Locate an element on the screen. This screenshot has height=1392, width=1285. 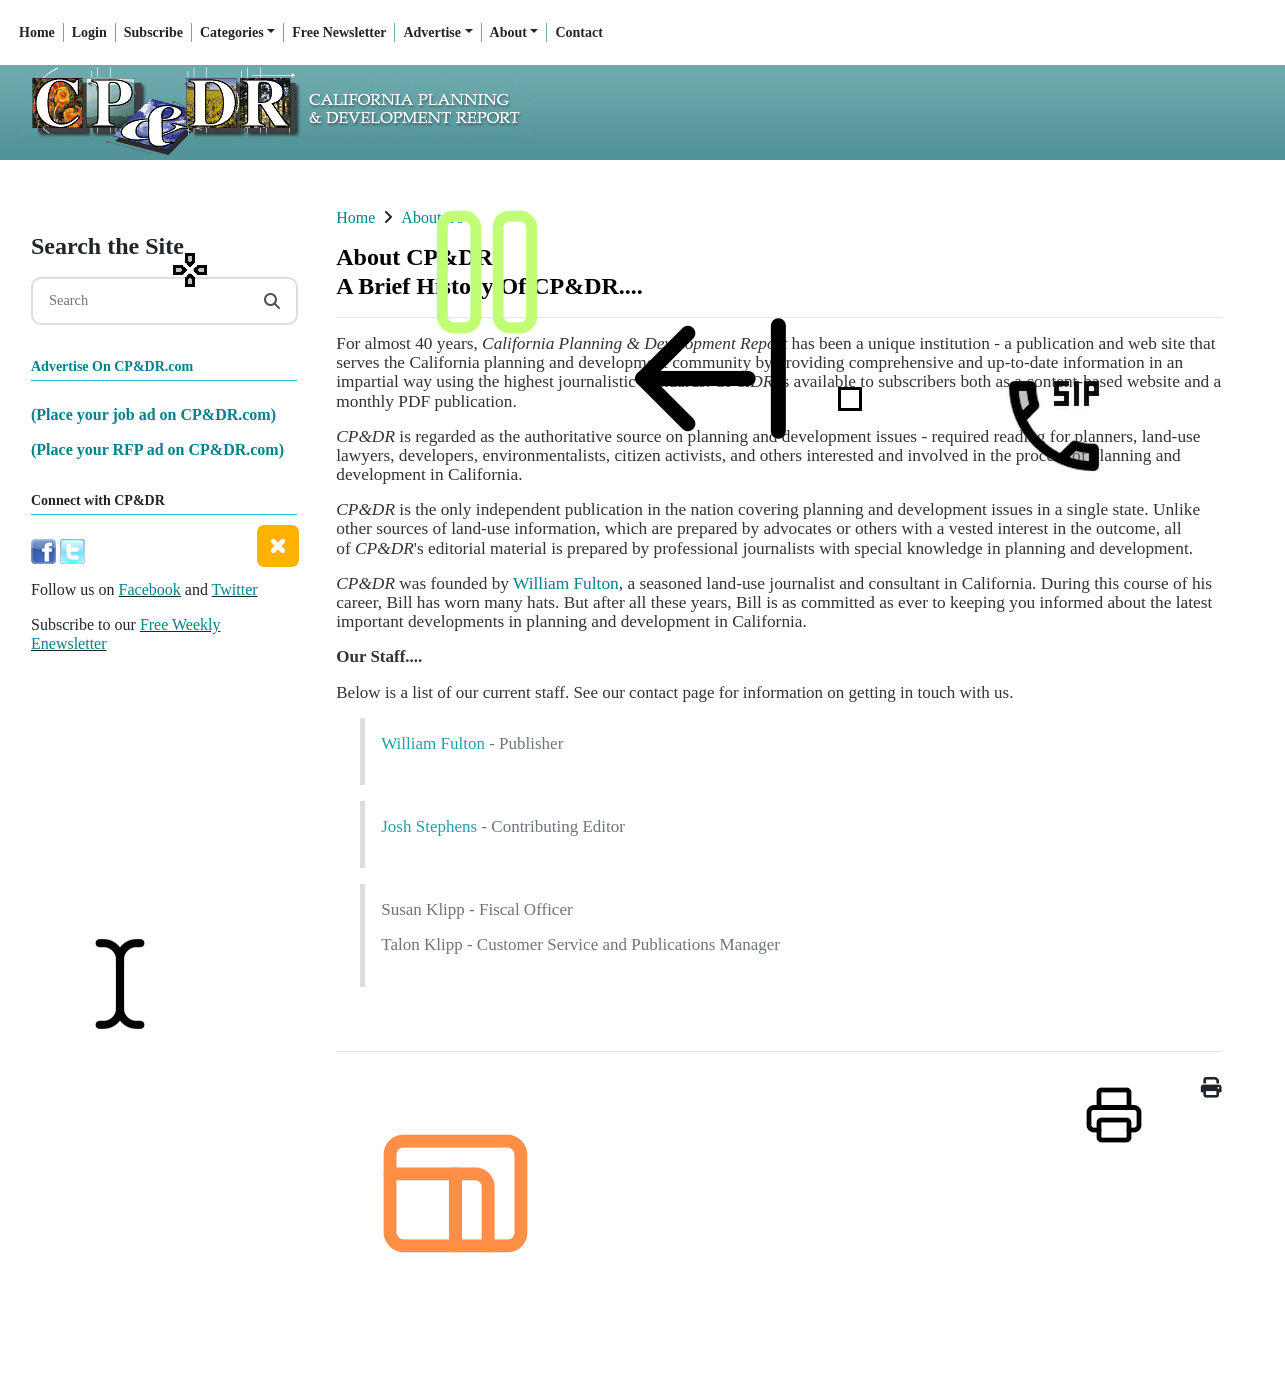
unselected checkbox in a form or list is located at coordinates (850, 399).